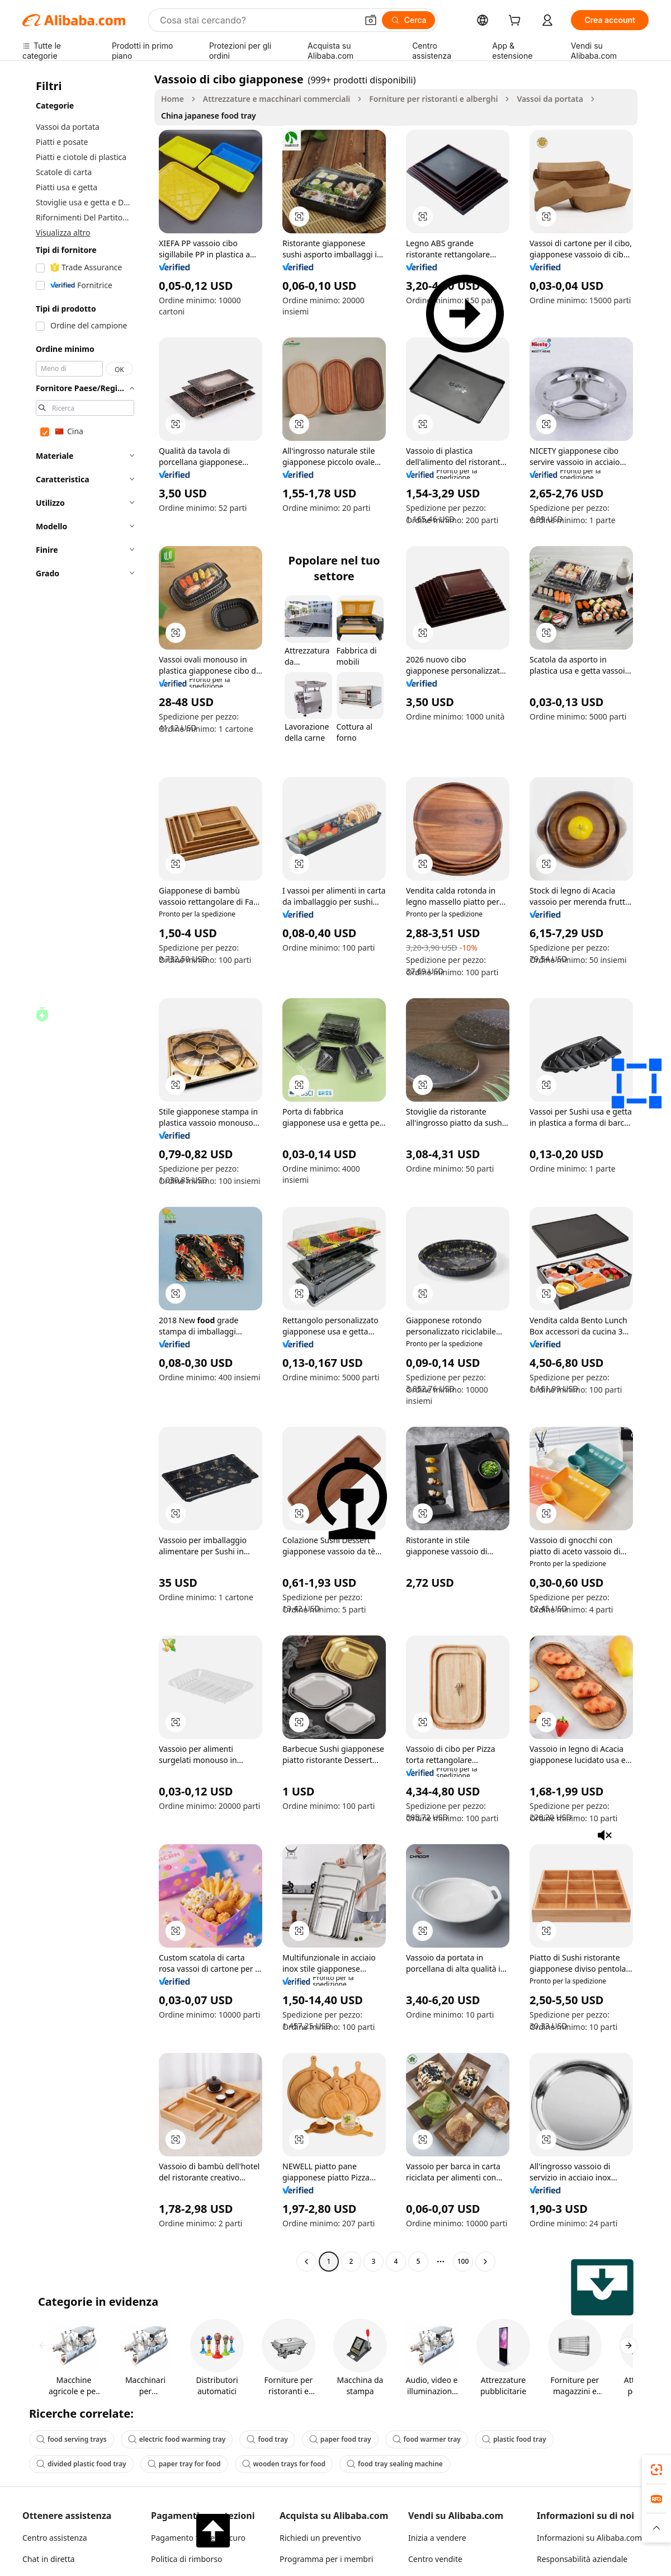  Describe the element at coordinates (636, 1083) in the screenshot. I see `access shape tools or drawing options` at that location.